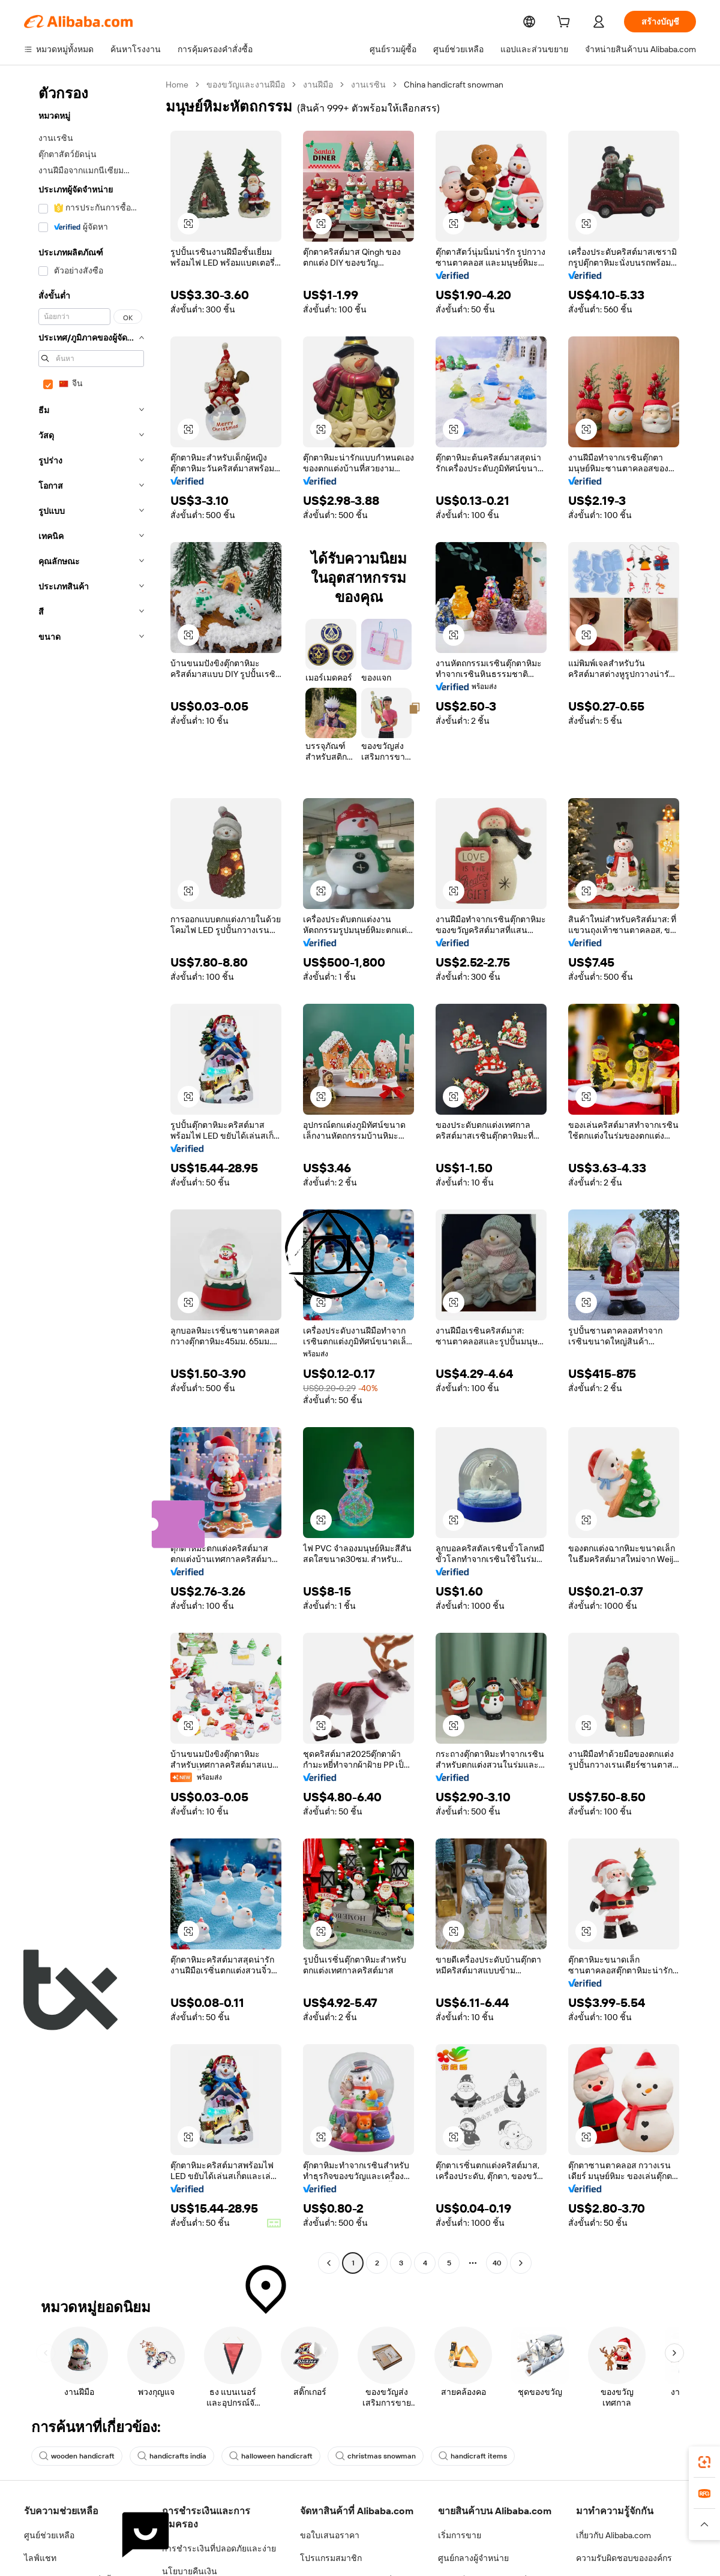 This screenshot has width=720, height=2576. Describe the element at coordinates (70, 1990) in the screenshot. I see `transifex localization platform logo` at that location.